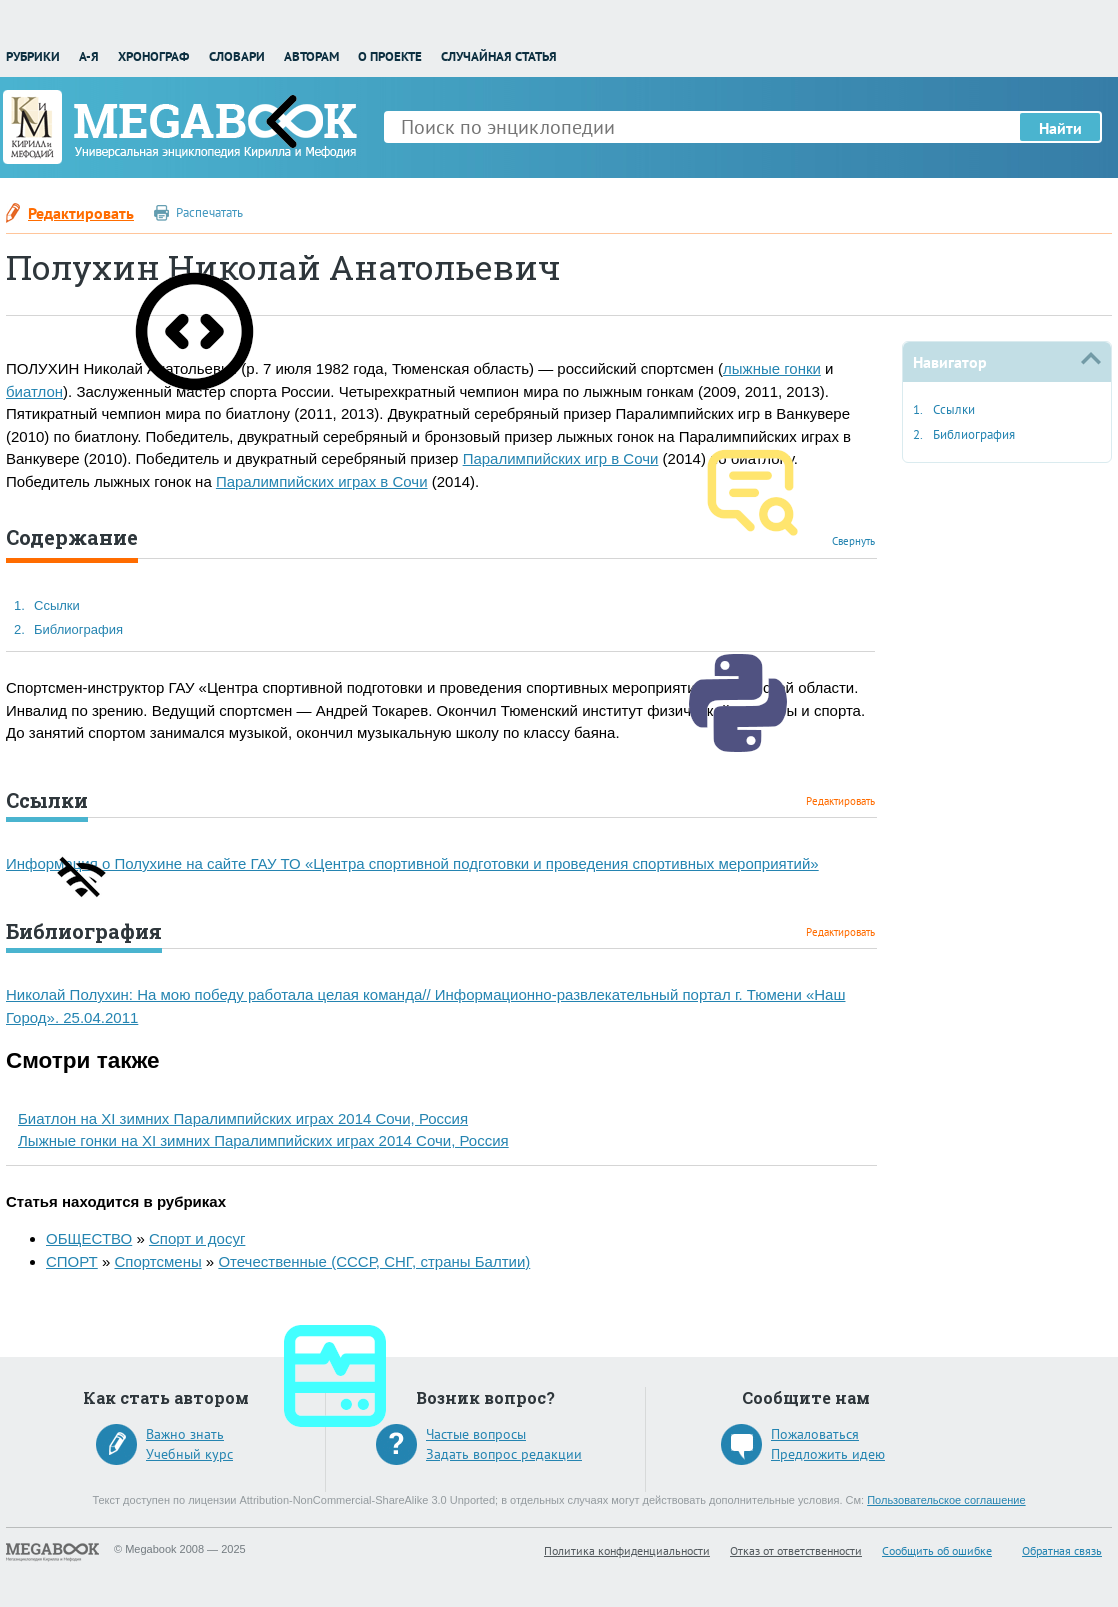 This screenshot has width=1118, height=1607. What do you see at coordinates (750, 488) in the screenshot?
I see `search through your messages` at bounding box center [750, 488].